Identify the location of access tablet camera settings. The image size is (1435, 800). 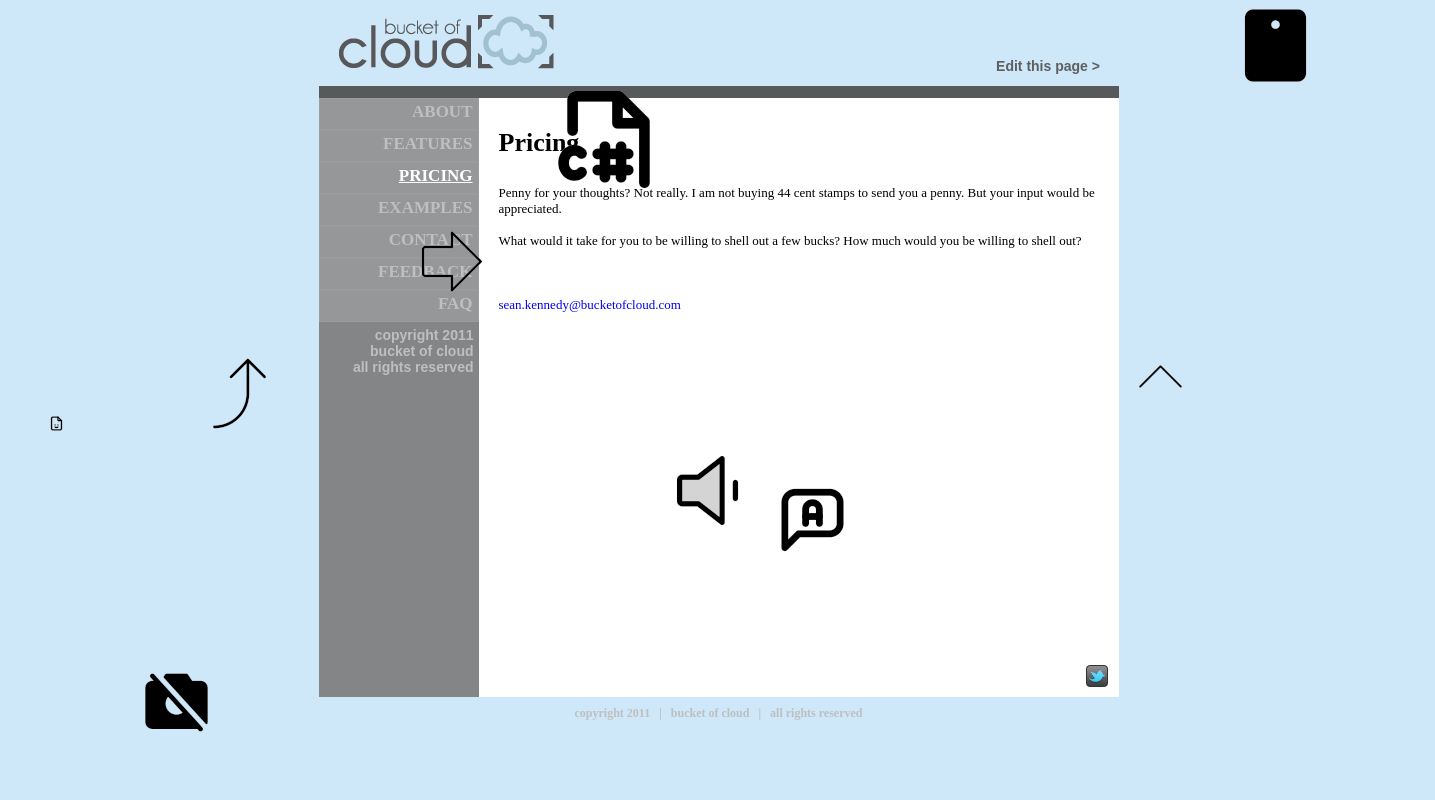
(1275, 45).